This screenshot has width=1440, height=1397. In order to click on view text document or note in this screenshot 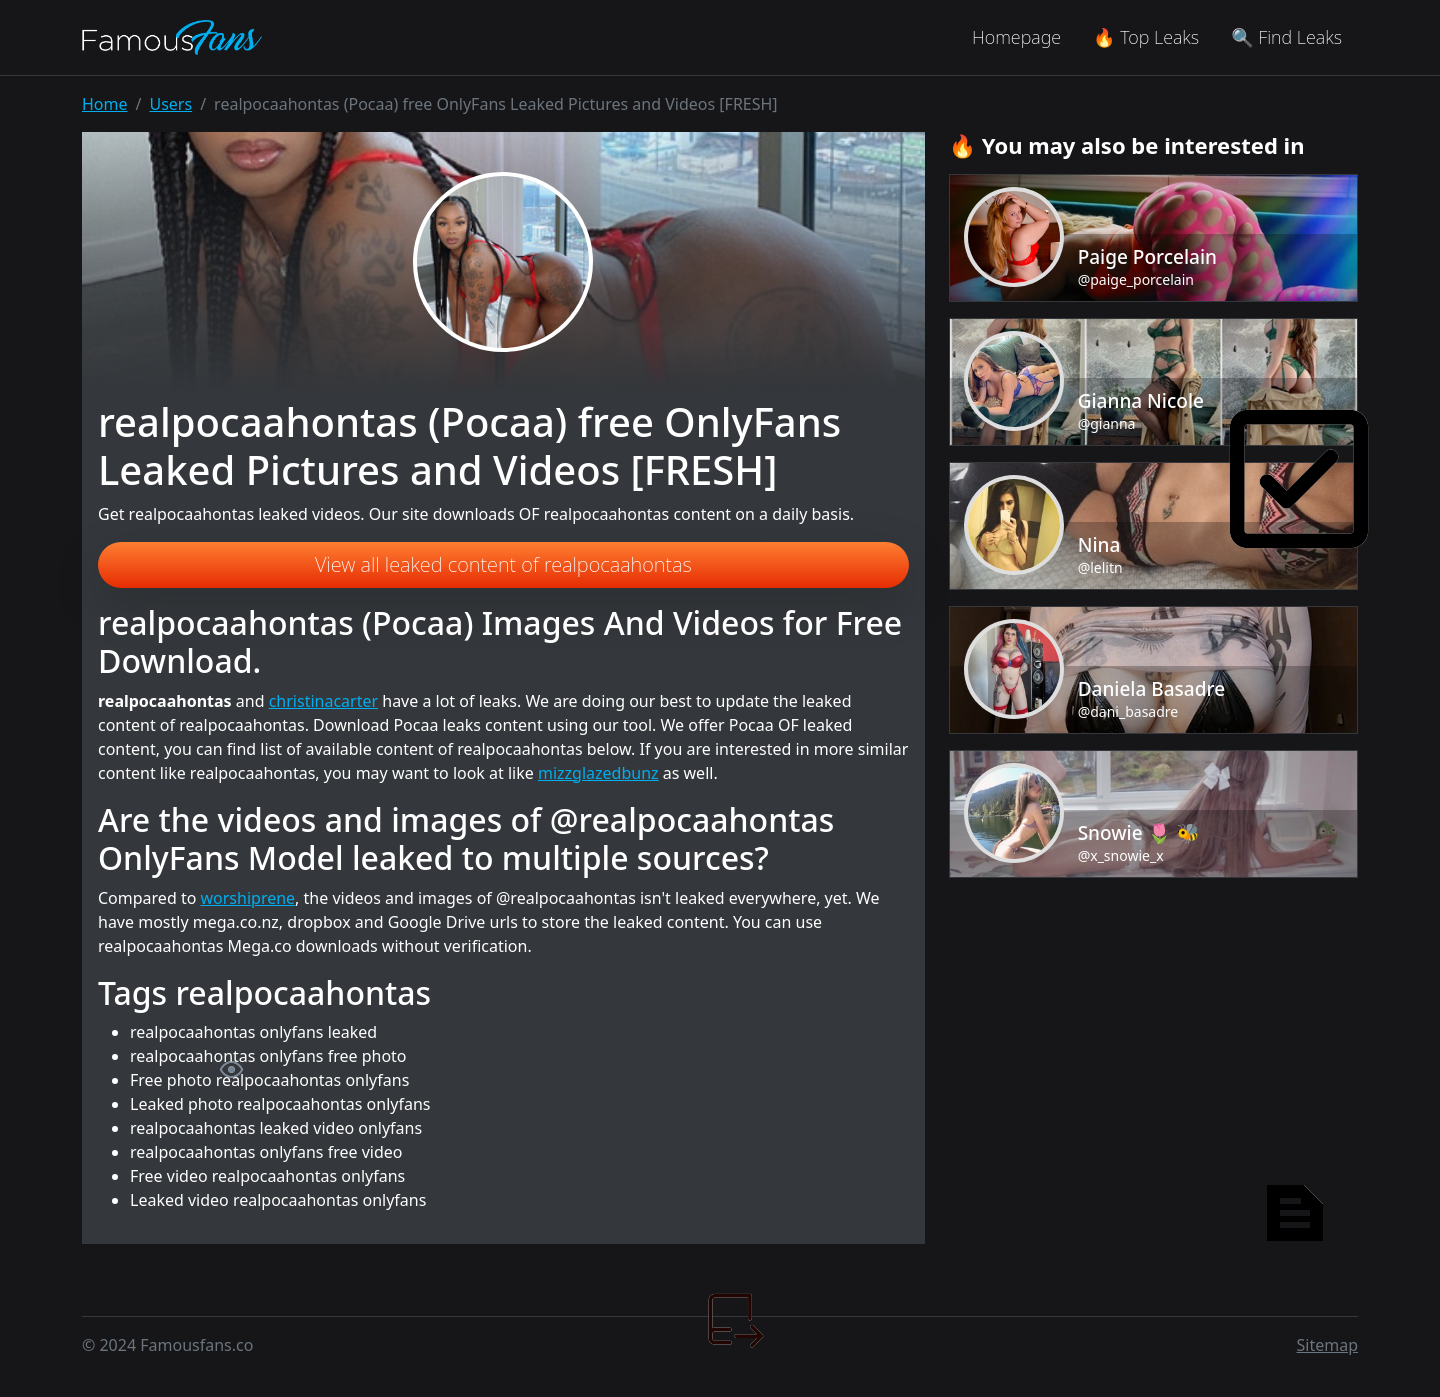, I will do `click(1295, 1213)`.